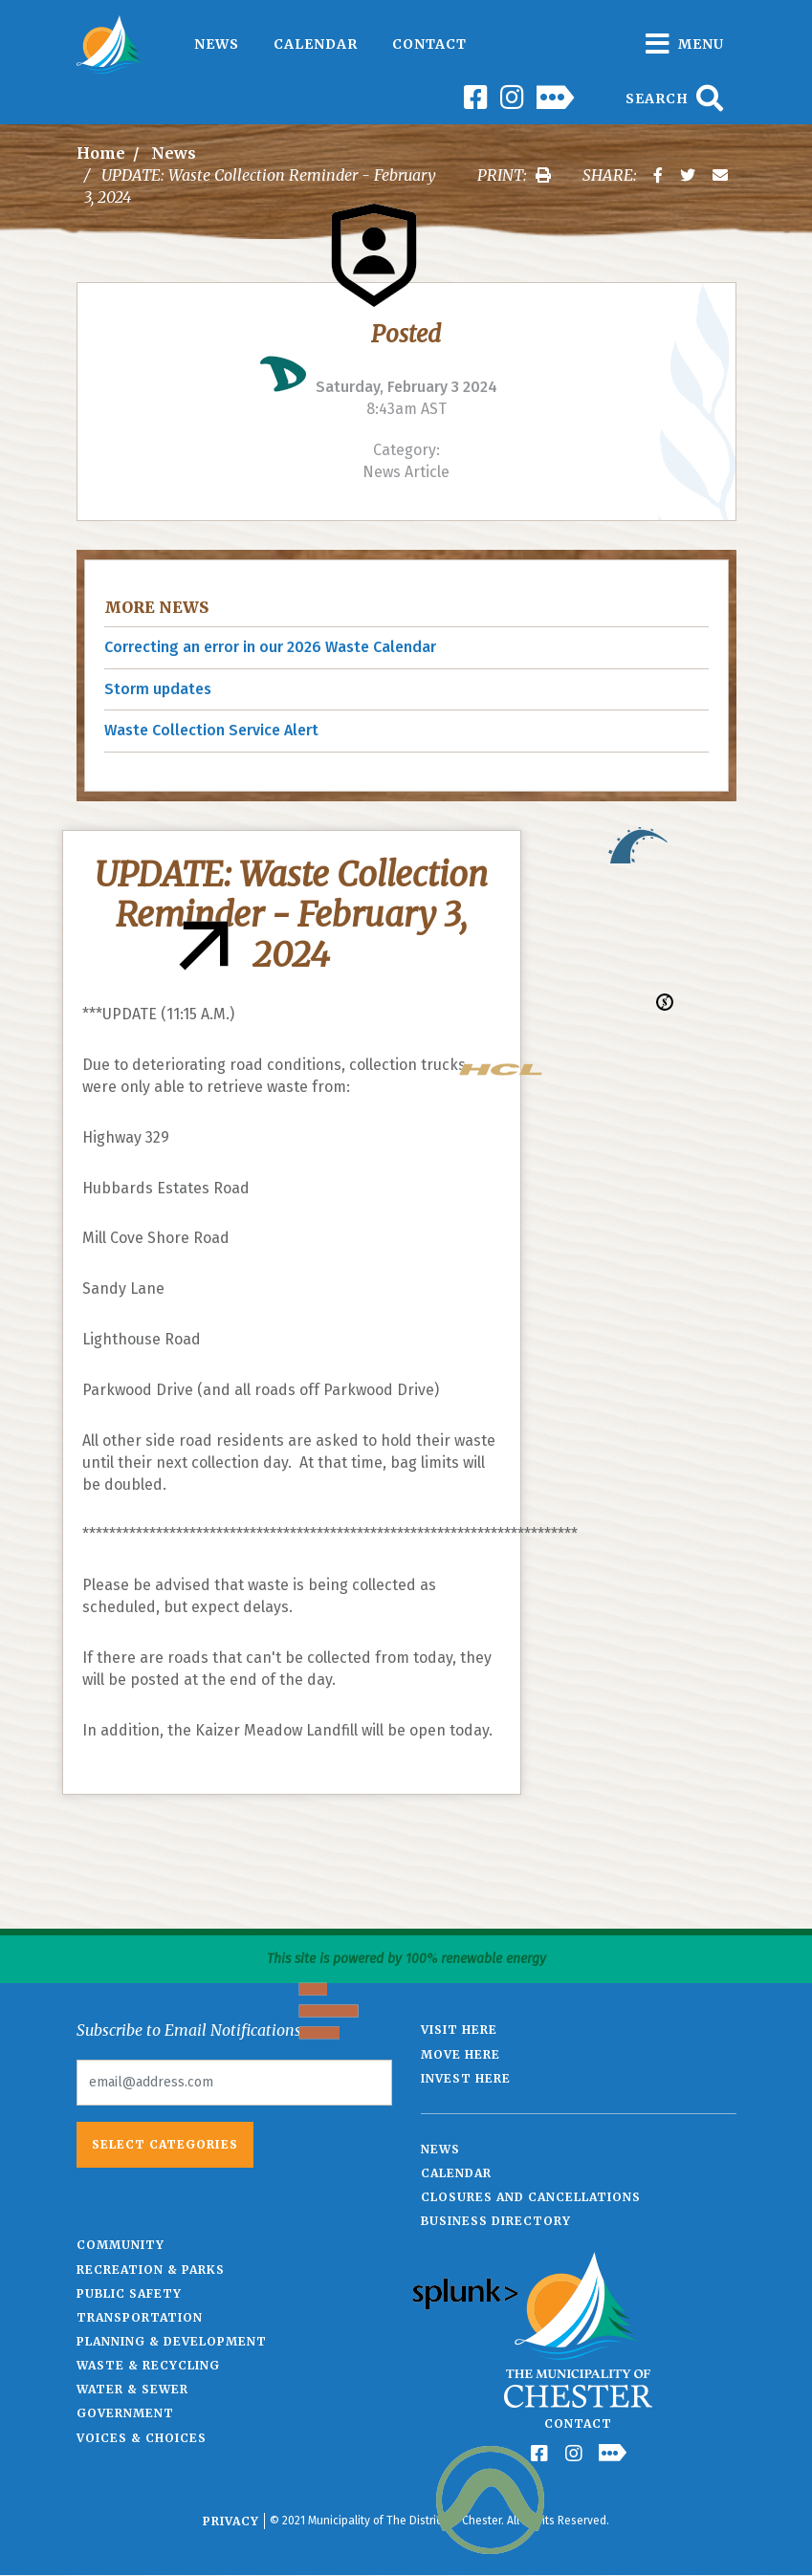 This screenshot has height=2576, width=812. Describe the element at coordinates (500, 1069) in the screenshot. I see `HCL Technologies company logo` at that location.